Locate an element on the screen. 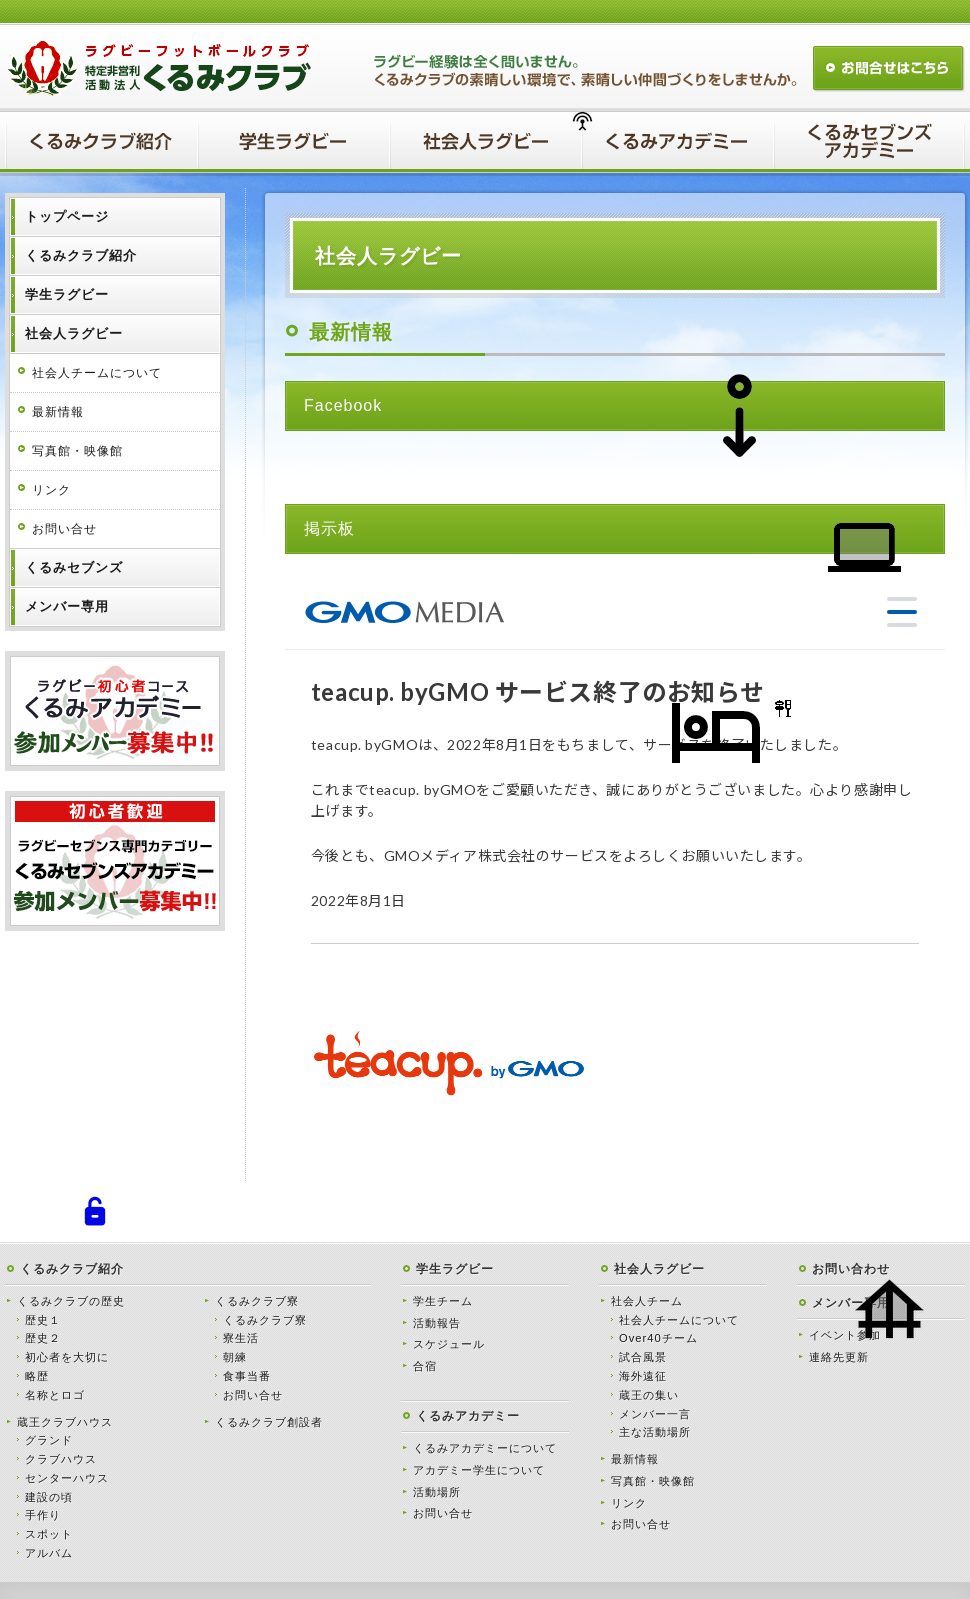 The width and height of the screenshot is (970, 1599). configure antenna or broadcast settings is located at coordinates (582, 121).